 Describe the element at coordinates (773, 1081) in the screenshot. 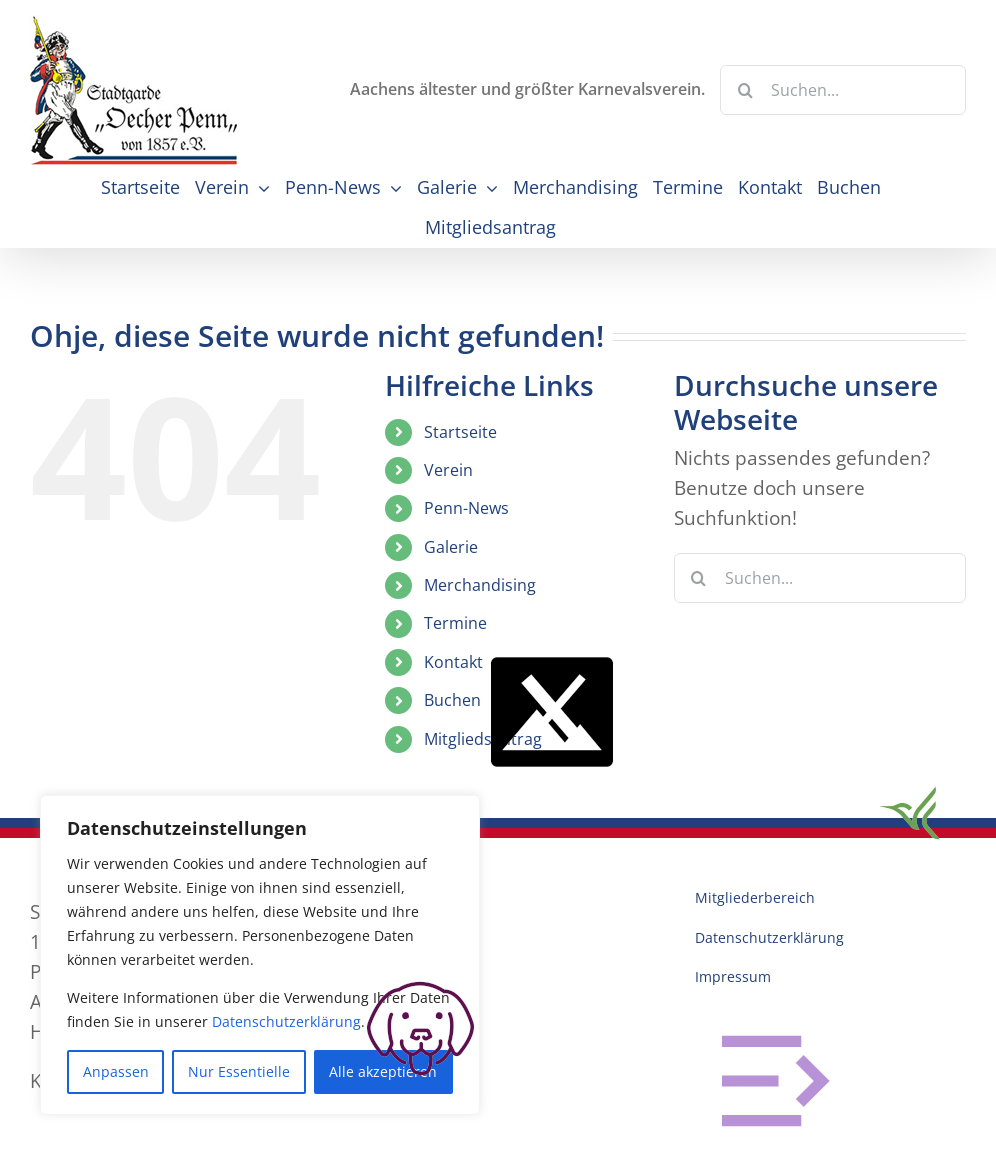

I see `expand a collapsed sidebar menu` at that location.